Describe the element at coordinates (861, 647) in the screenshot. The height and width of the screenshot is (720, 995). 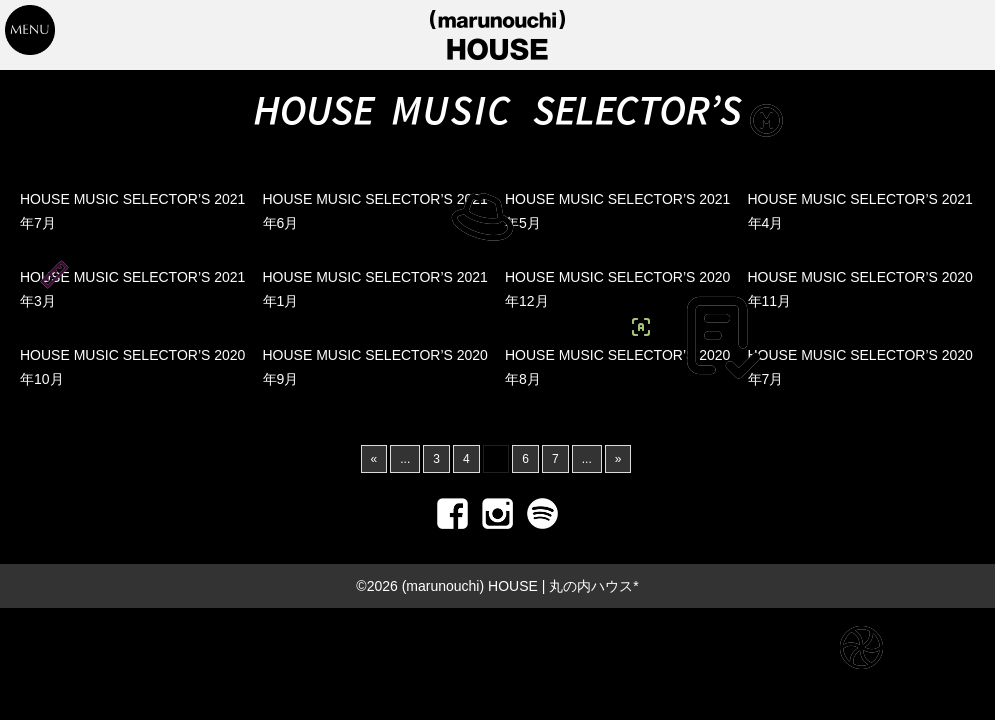
I see `indicates loading or processing in progress` at that location.